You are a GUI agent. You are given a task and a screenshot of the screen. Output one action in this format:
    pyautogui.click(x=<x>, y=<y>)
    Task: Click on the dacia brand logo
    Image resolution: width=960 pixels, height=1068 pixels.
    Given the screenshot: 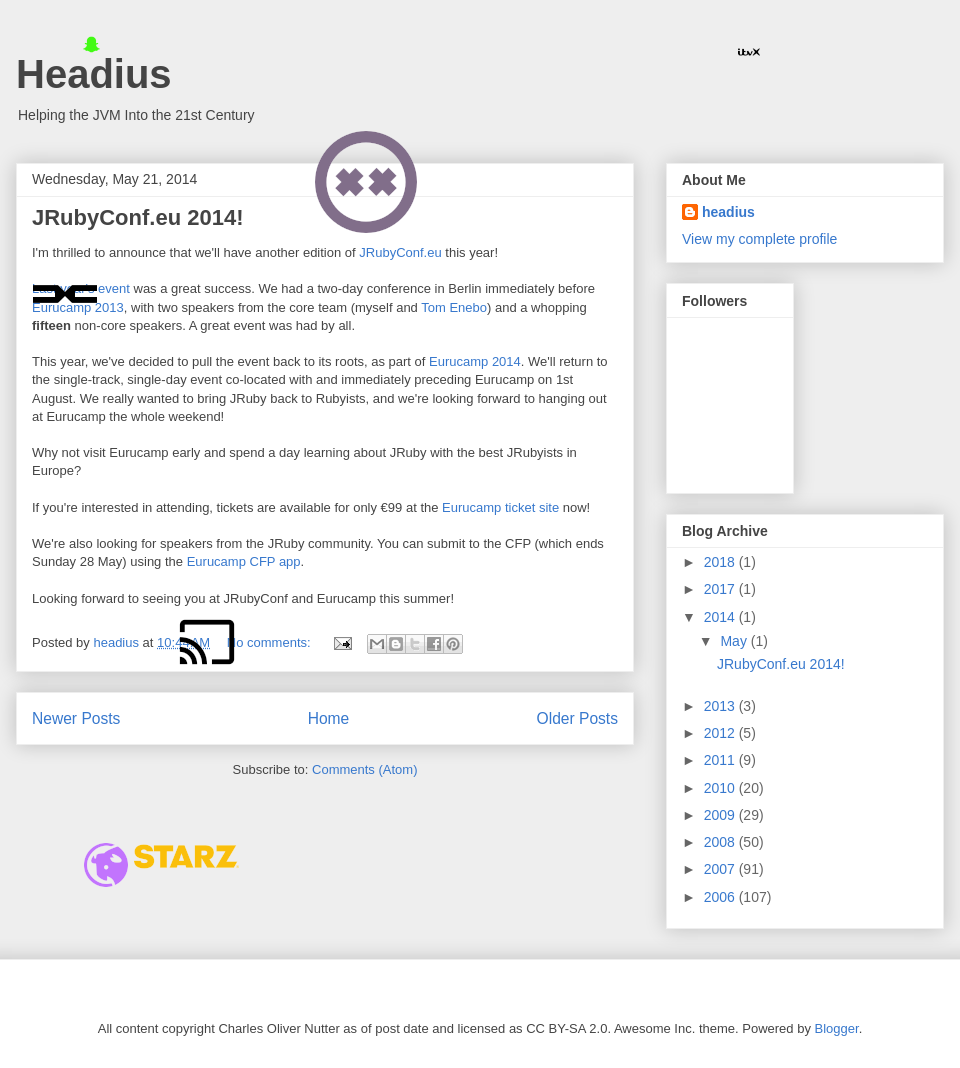 What is the action you would take?
    pyautogui.click(x=65, y=294)
    